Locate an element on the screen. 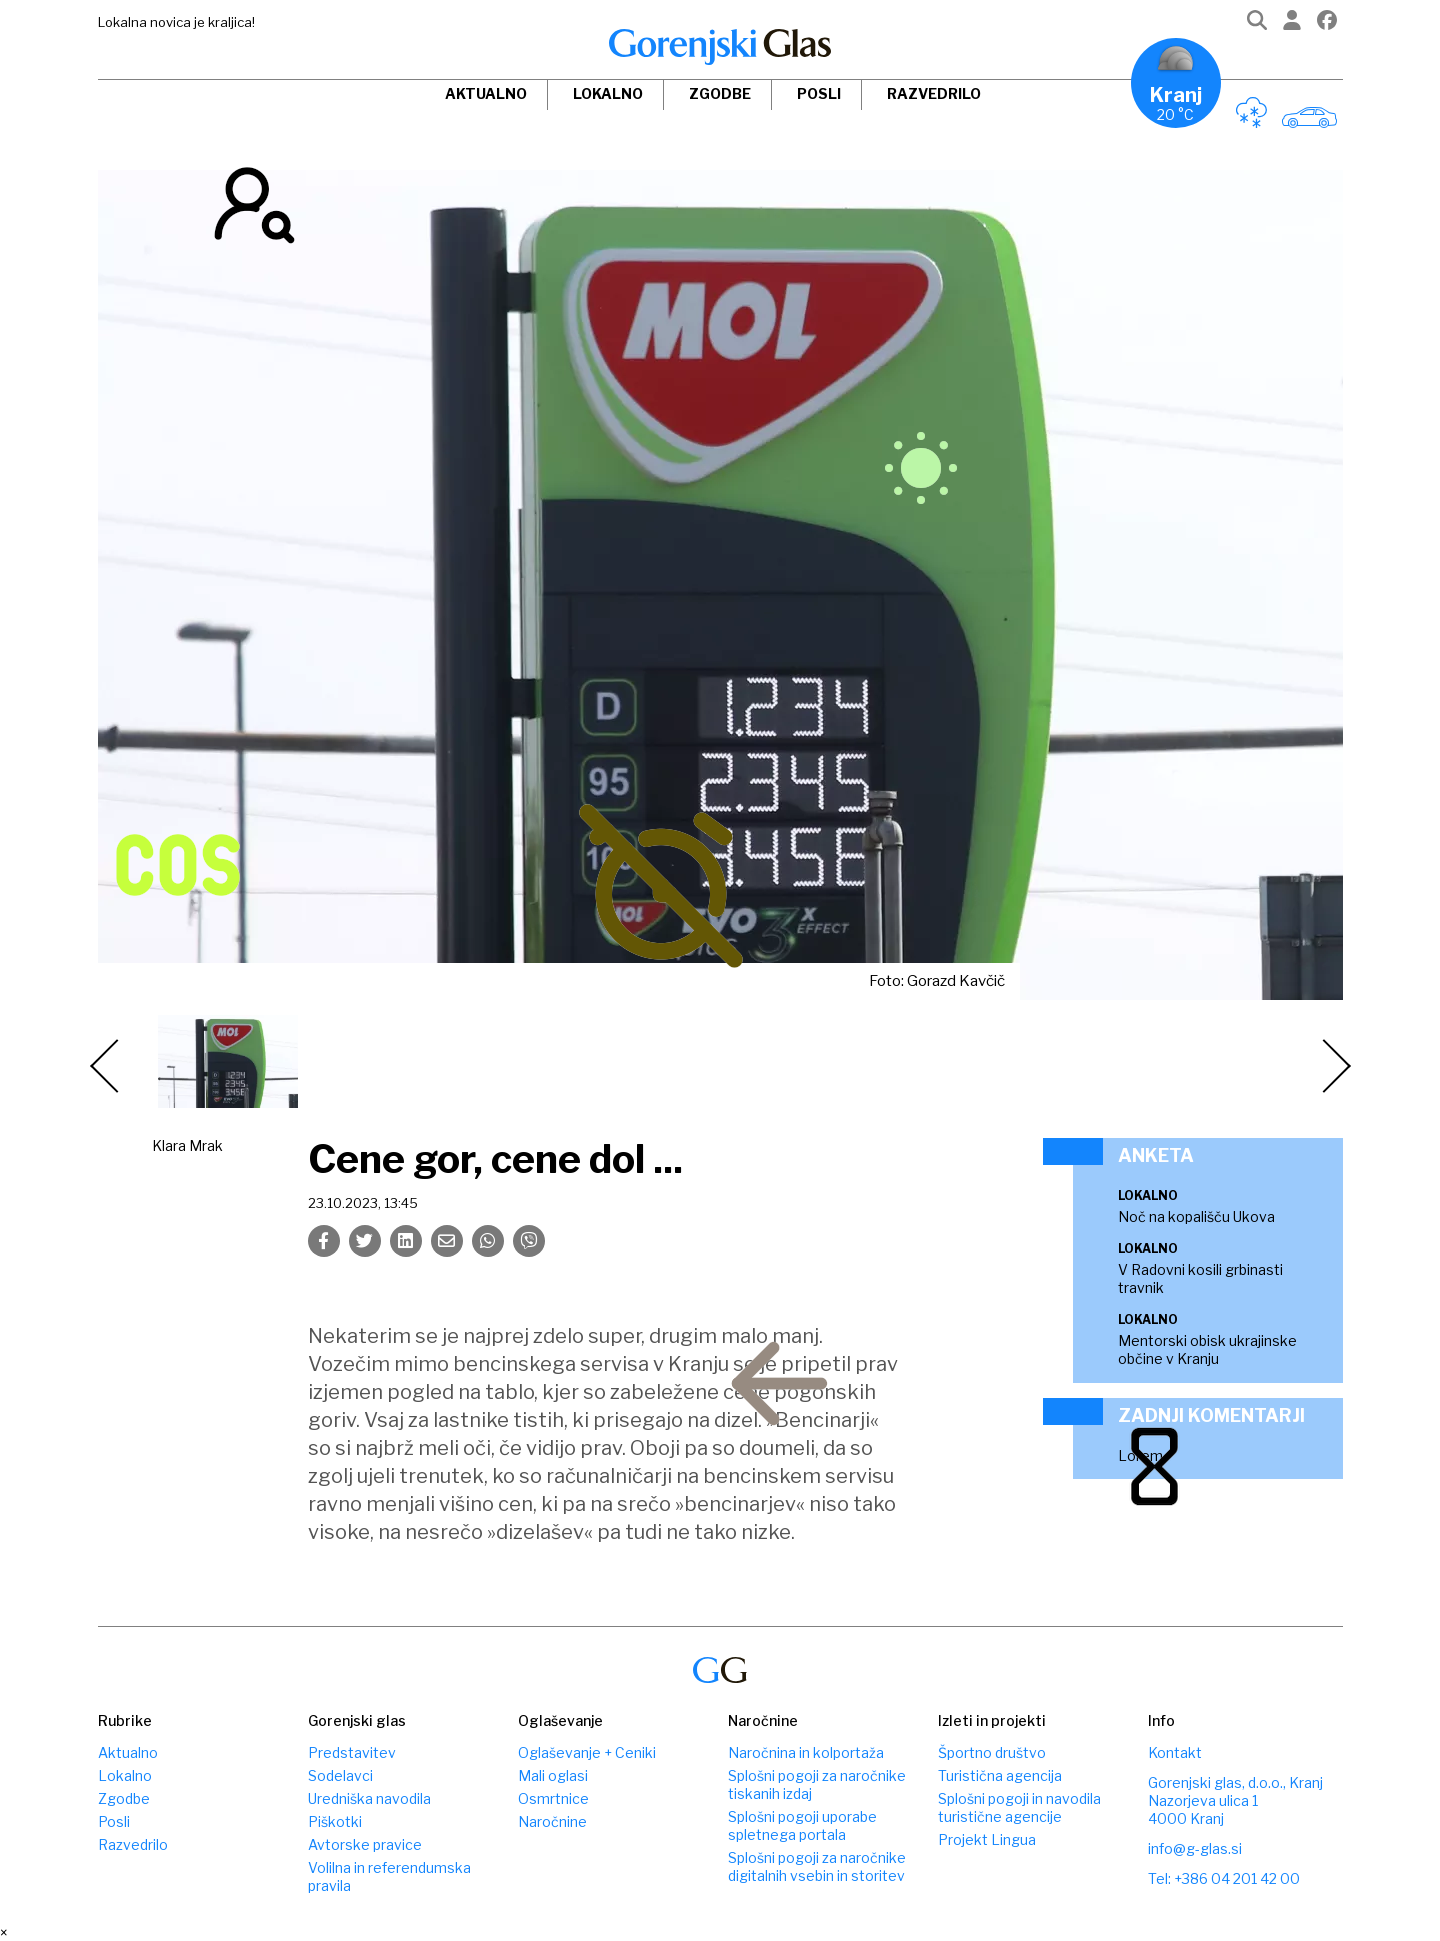 This screenshot has width=1440, height=1941. search for a user or contact is located at coordinates (254, 203).